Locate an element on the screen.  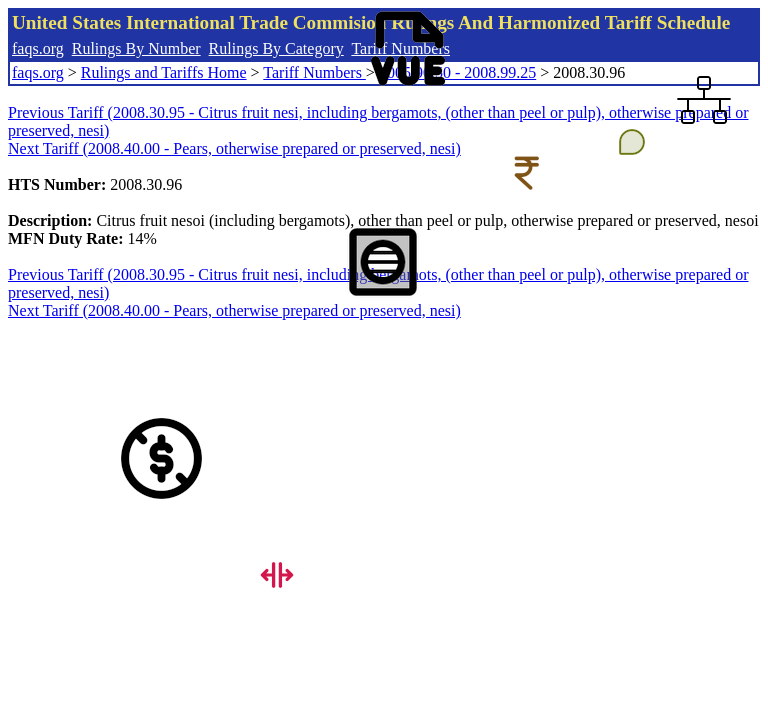
indicates free or no-cost content is located at coordinates (161, 458).